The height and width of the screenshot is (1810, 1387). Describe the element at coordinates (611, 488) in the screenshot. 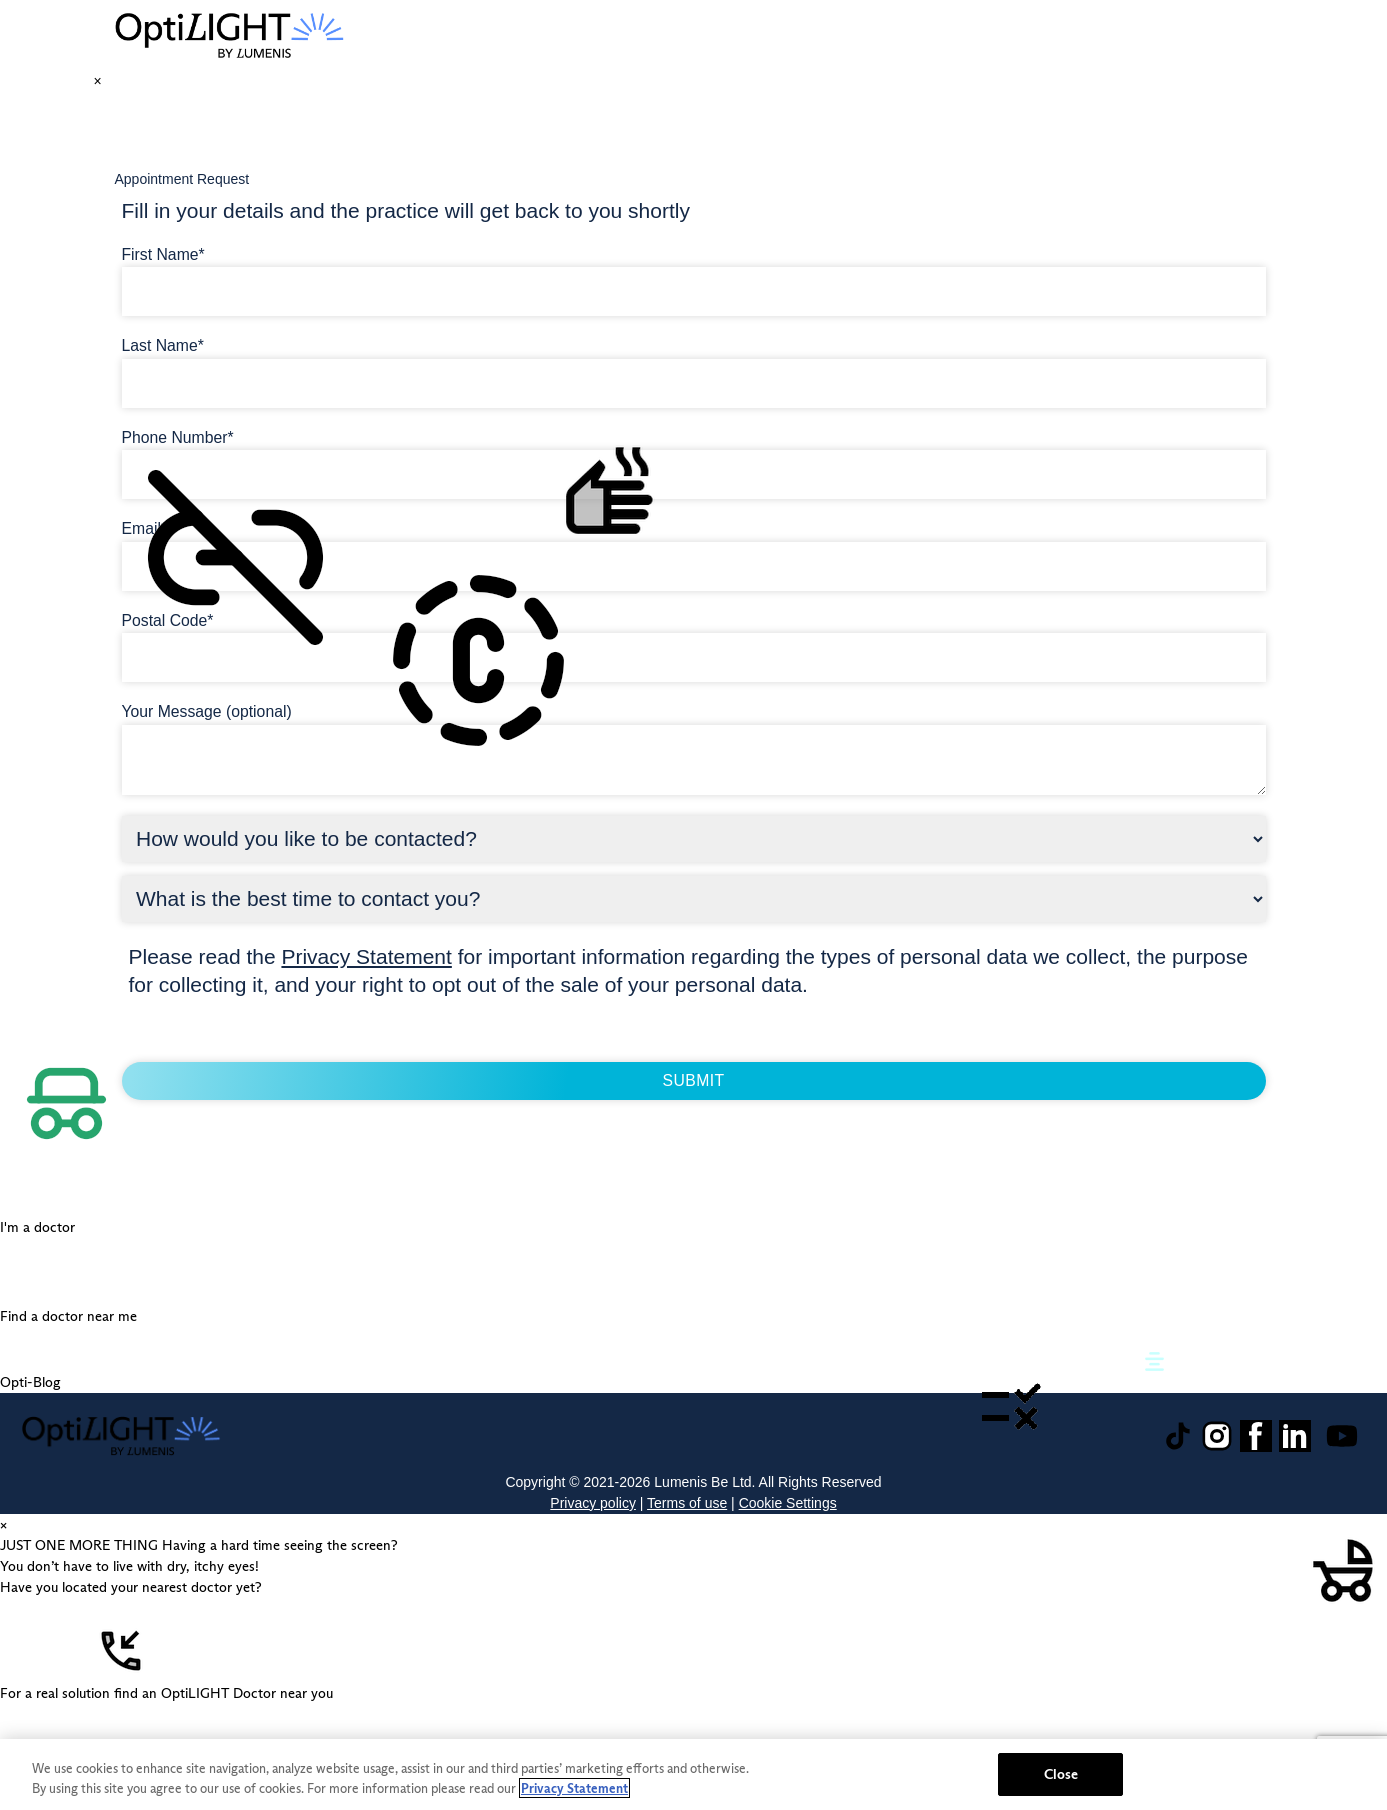

I see `hand dryer available in this location` at that location.